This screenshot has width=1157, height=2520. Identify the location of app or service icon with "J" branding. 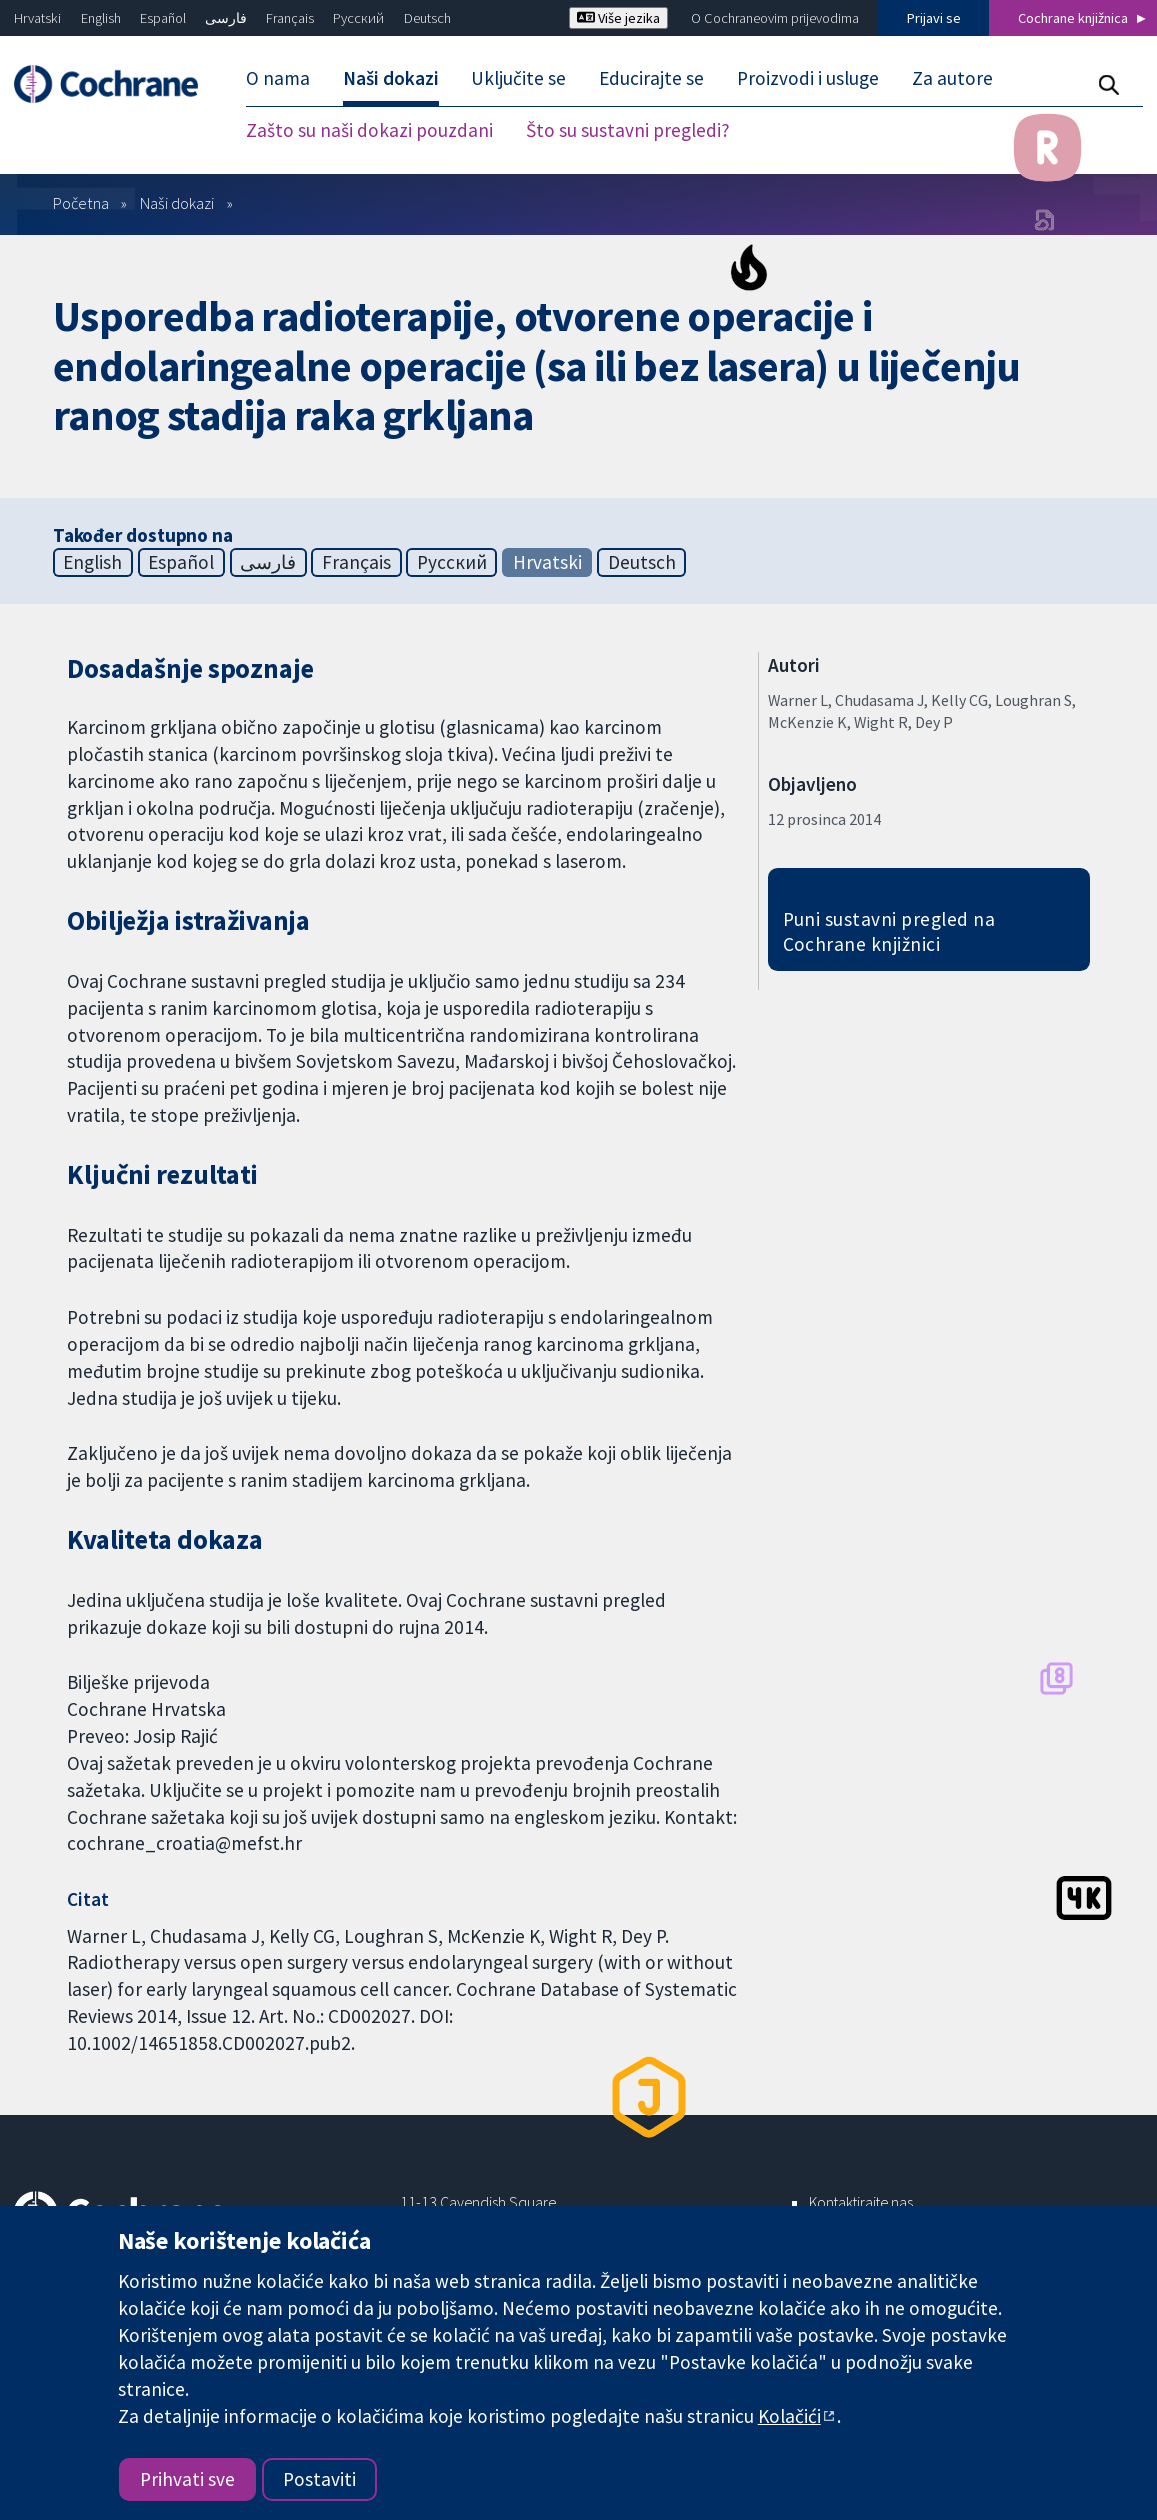
(649, 2097).